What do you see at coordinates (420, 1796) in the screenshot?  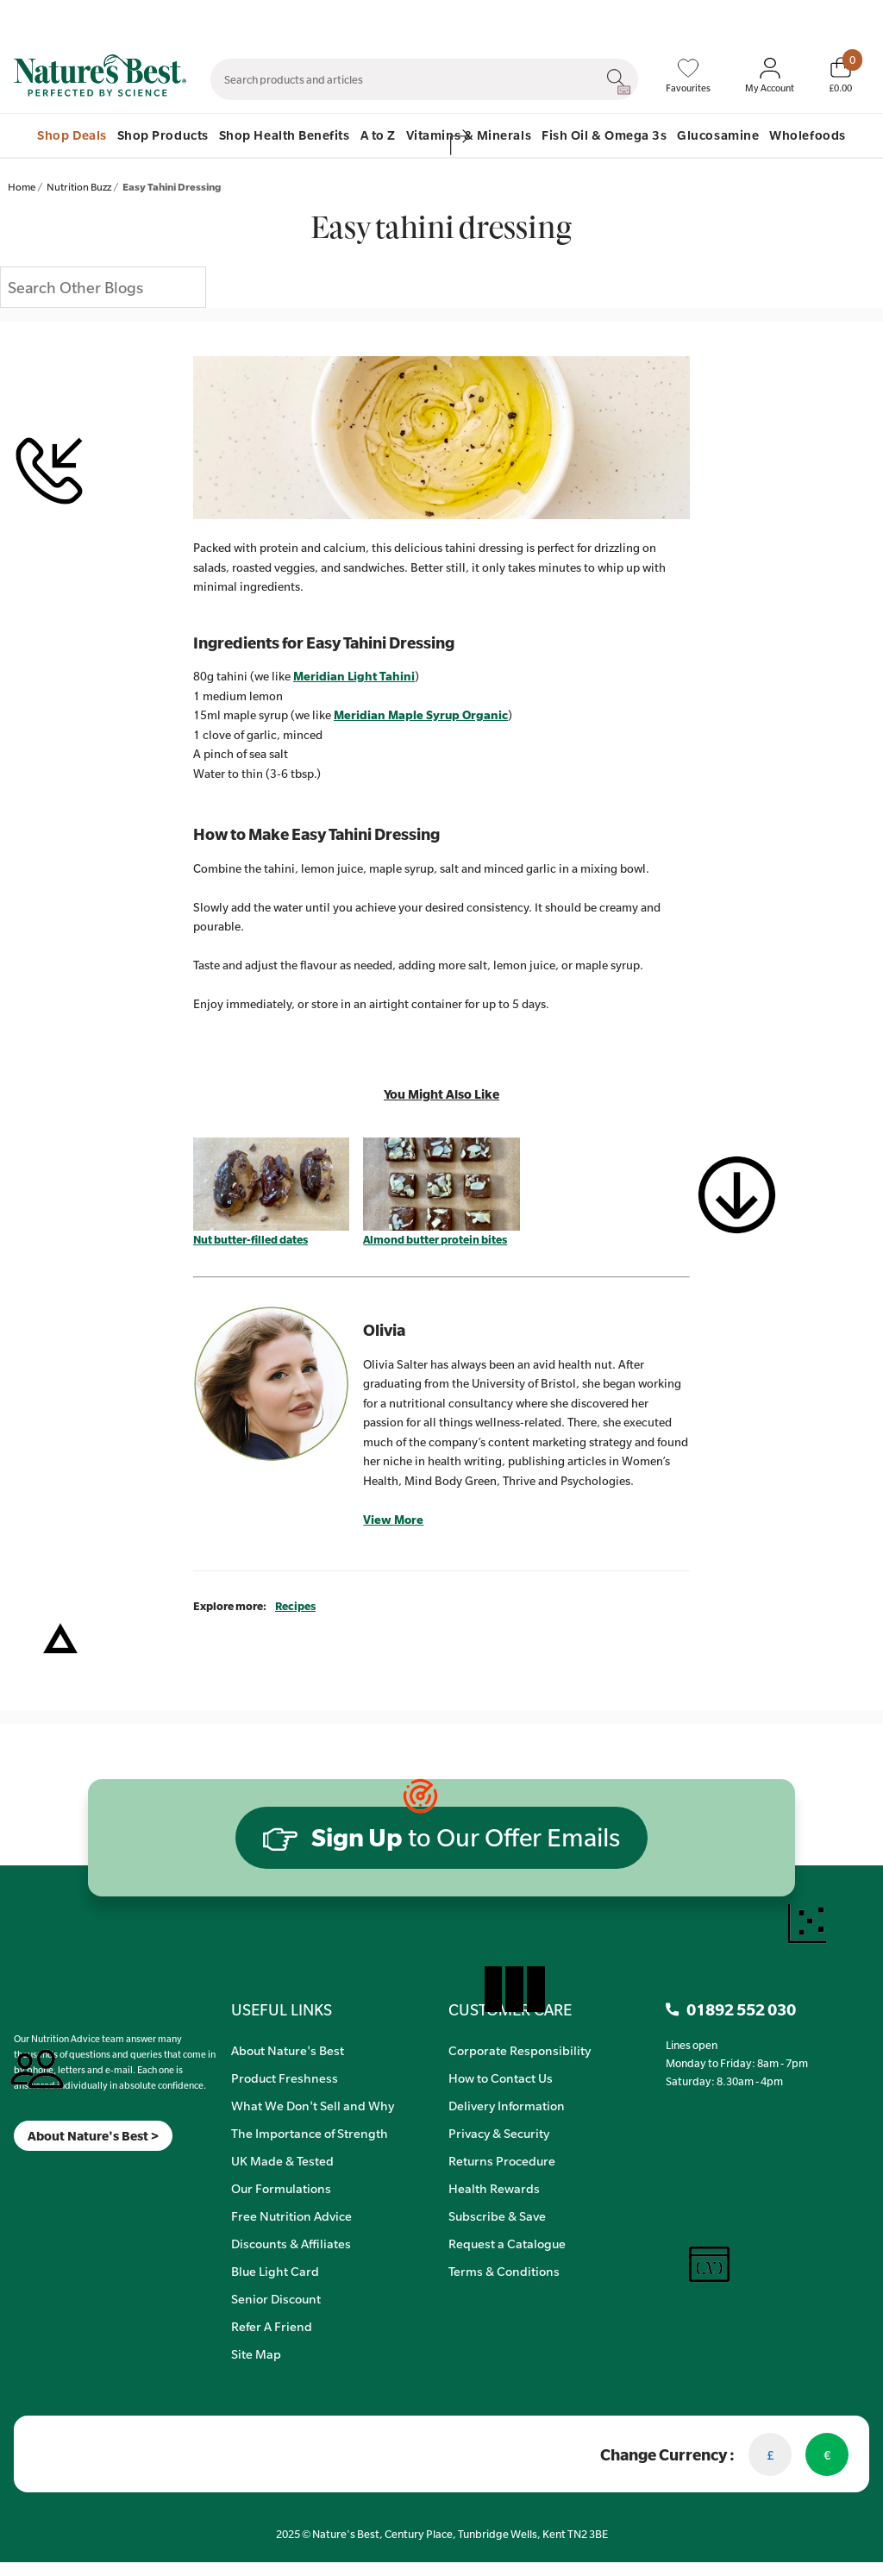 I see `scan for nearby devices or signals` at bounding box center [420, 1796].